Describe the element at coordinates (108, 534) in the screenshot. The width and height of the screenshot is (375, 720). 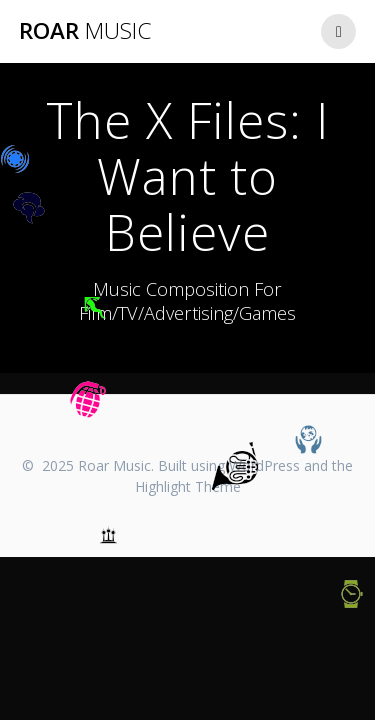
I see `indicates a broadcast or transmission tower structure` at that location.